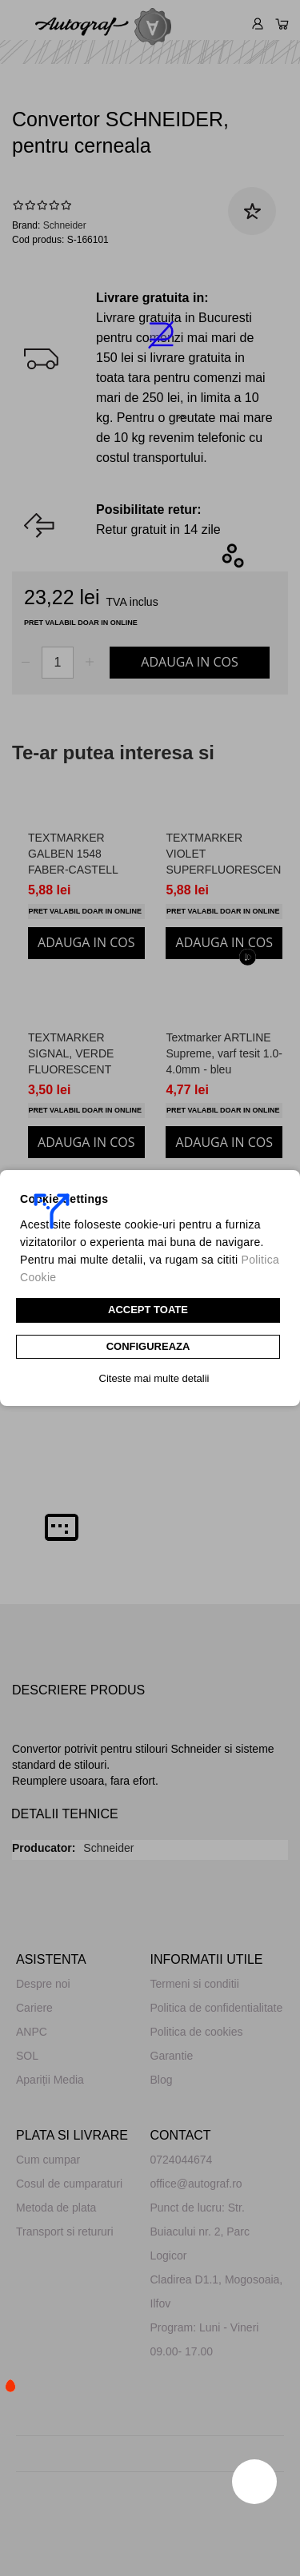 This screenshot has width=300, height=2576. What do you see at coordinates (62, 1527) in the screenshot?
I see `adjust image aspect ratio settings` at bounding box center [62, 1527].